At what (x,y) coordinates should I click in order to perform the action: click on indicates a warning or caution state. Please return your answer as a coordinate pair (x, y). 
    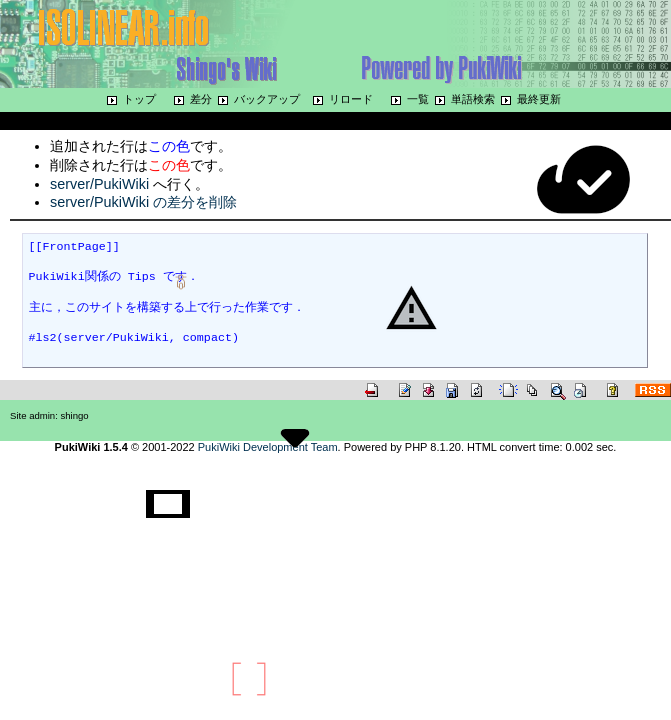
    Looking at the image, I should click on (411, 308).